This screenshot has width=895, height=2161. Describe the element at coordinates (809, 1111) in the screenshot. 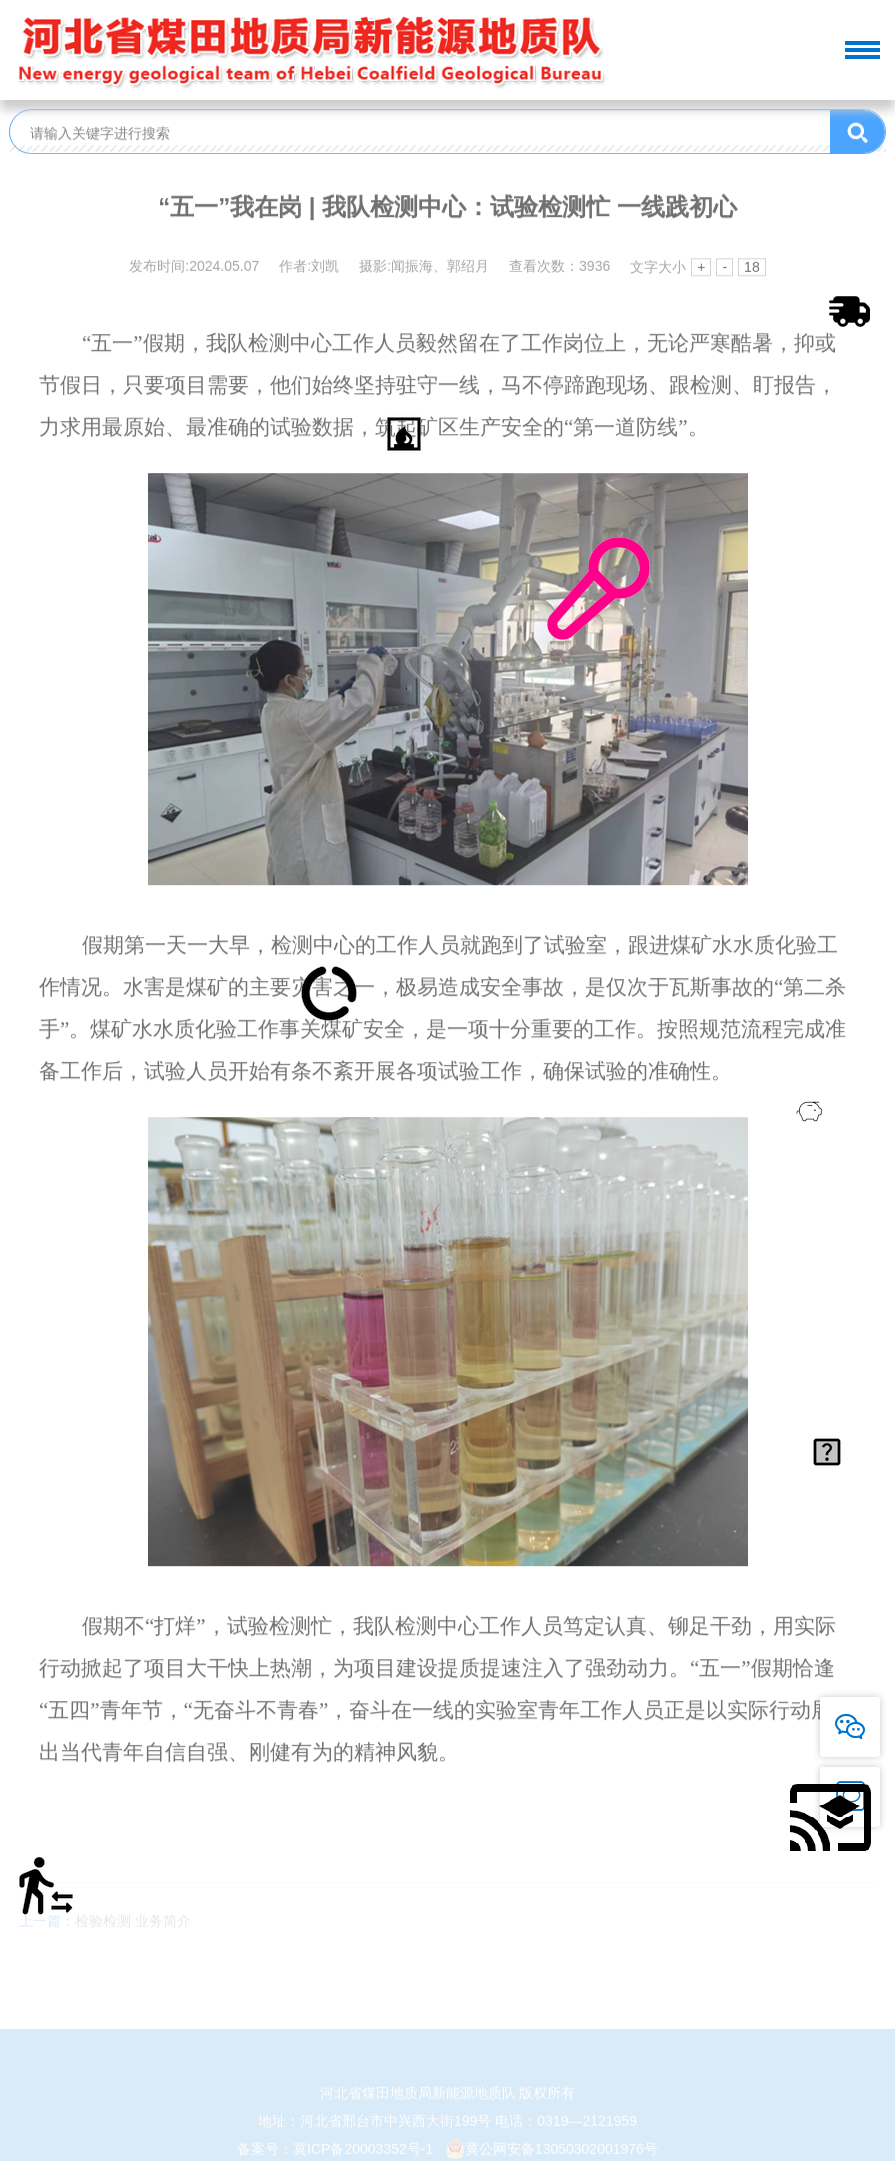

I see `access savings or budget features` at that location.